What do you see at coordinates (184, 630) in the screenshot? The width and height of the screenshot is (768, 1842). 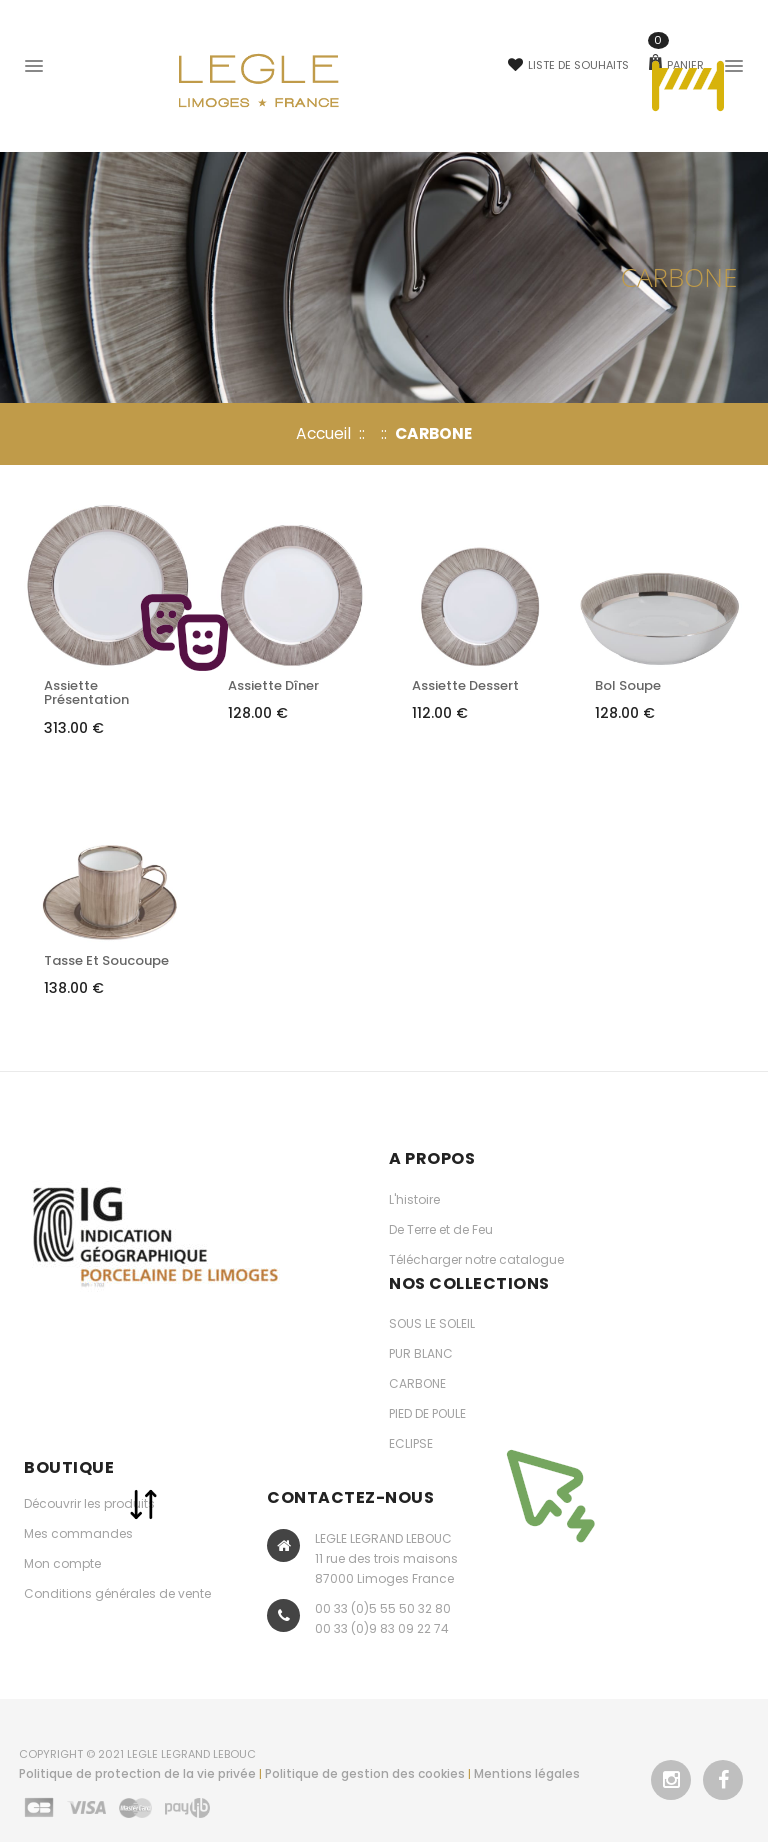 I see `access theater or entertainment options` at bounding box center [184, 630].